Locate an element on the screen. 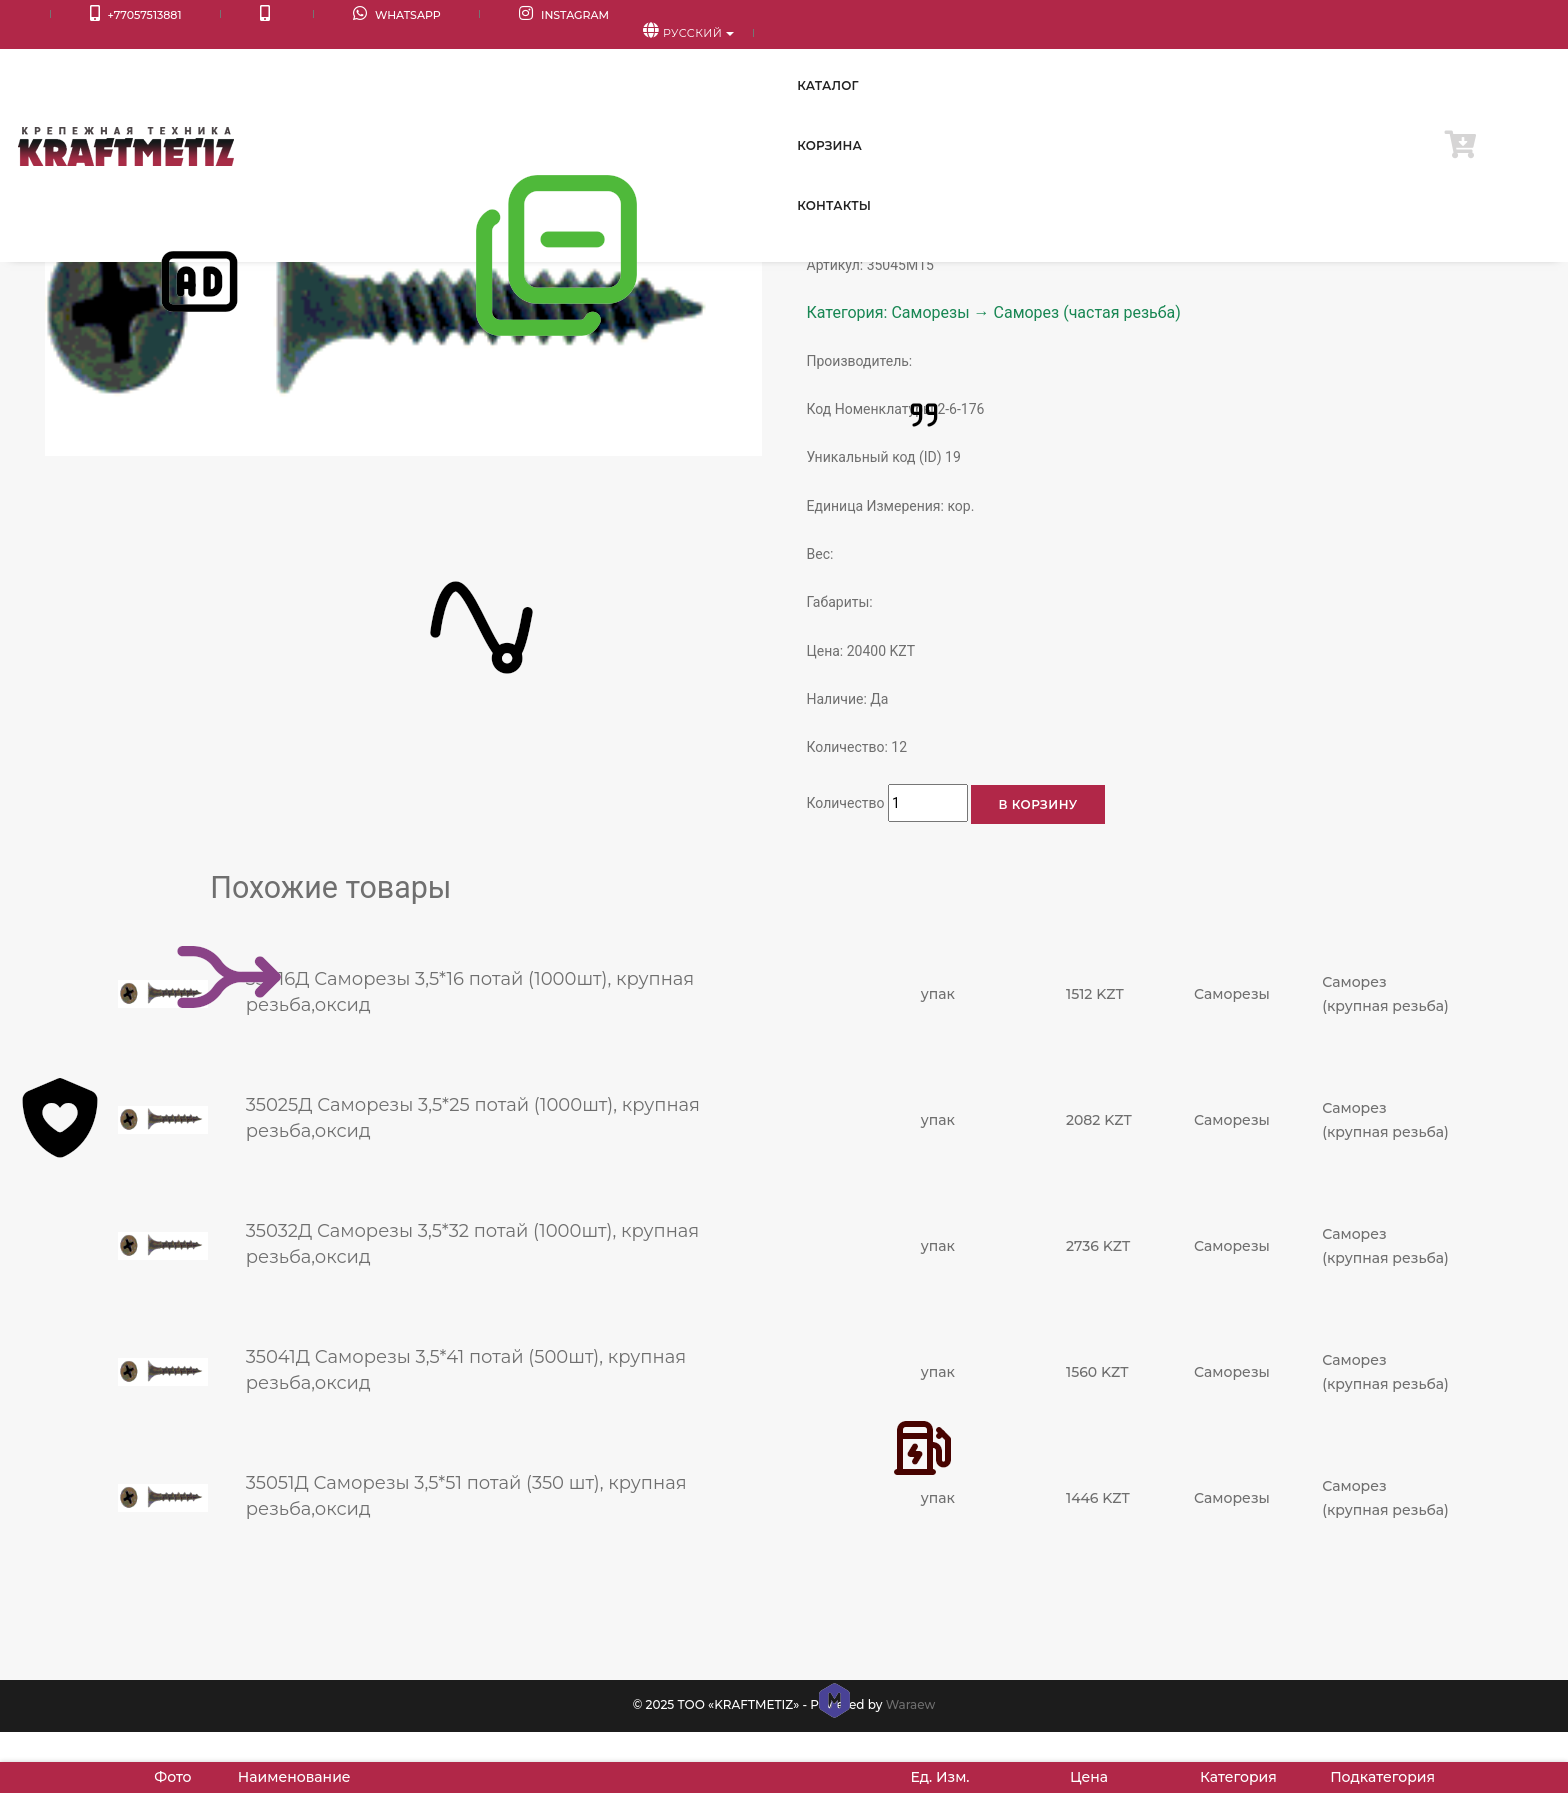 This screenshot has height=1793, width=1568. indicates sponsored or advertisement content is located at coordinates (199, 281).